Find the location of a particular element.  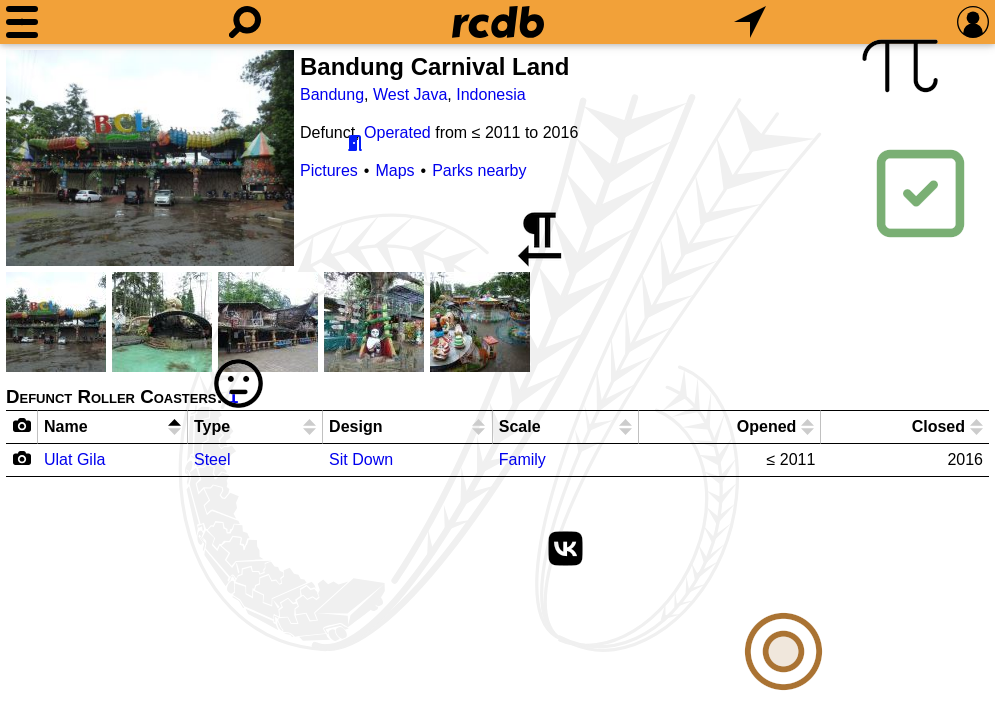

select a single option from a list is located at coordinates (783, 651).